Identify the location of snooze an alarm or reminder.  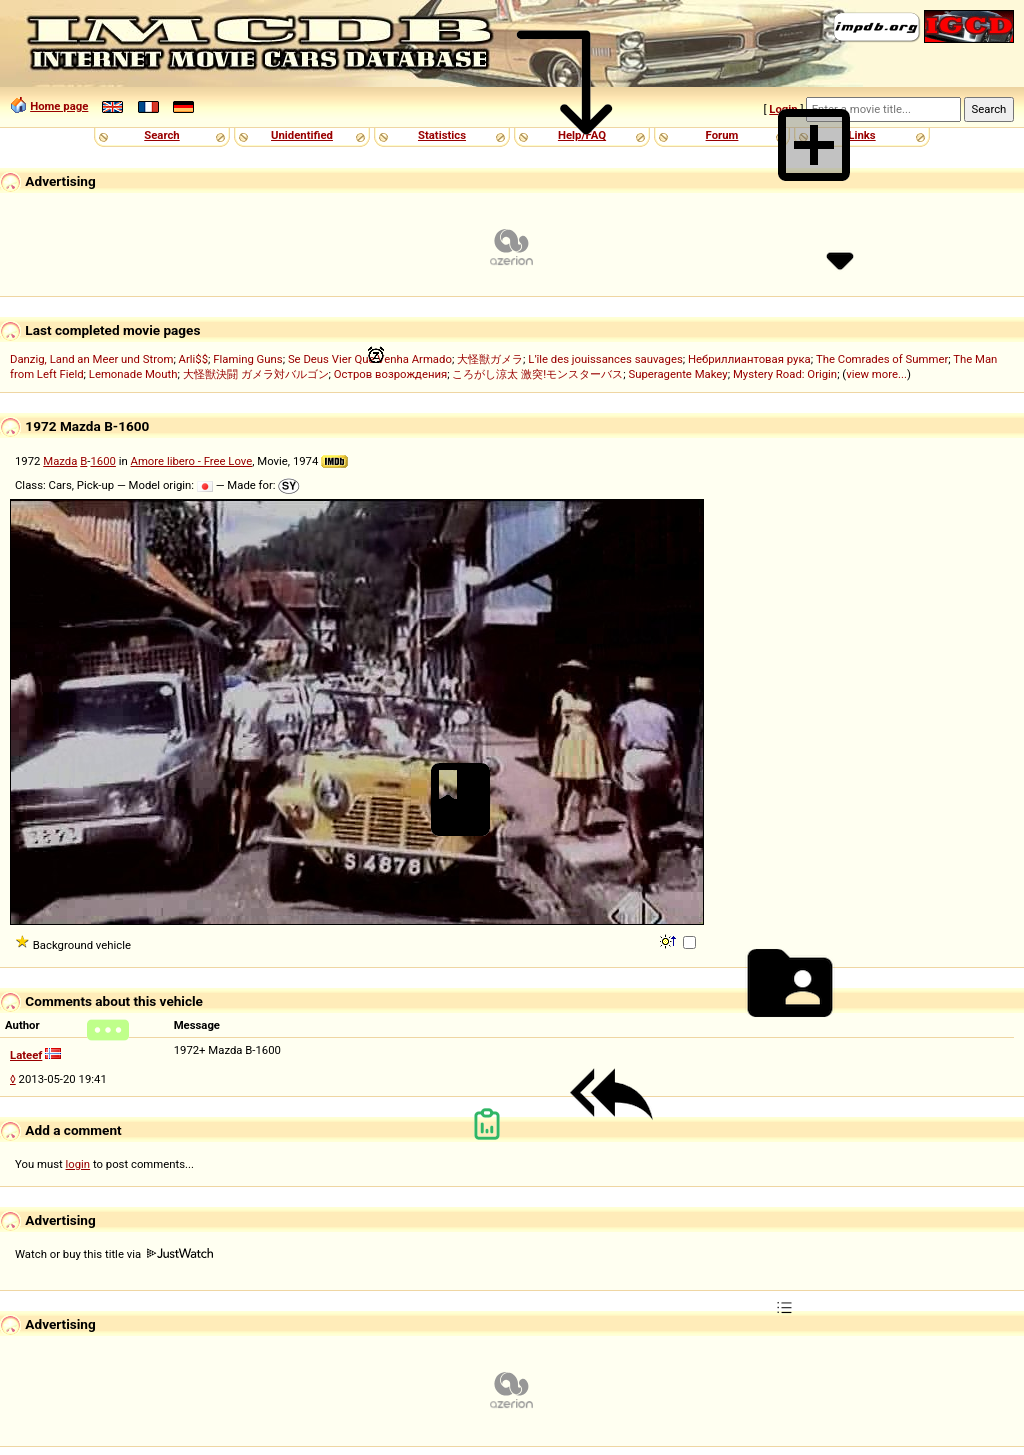
(376, 355).